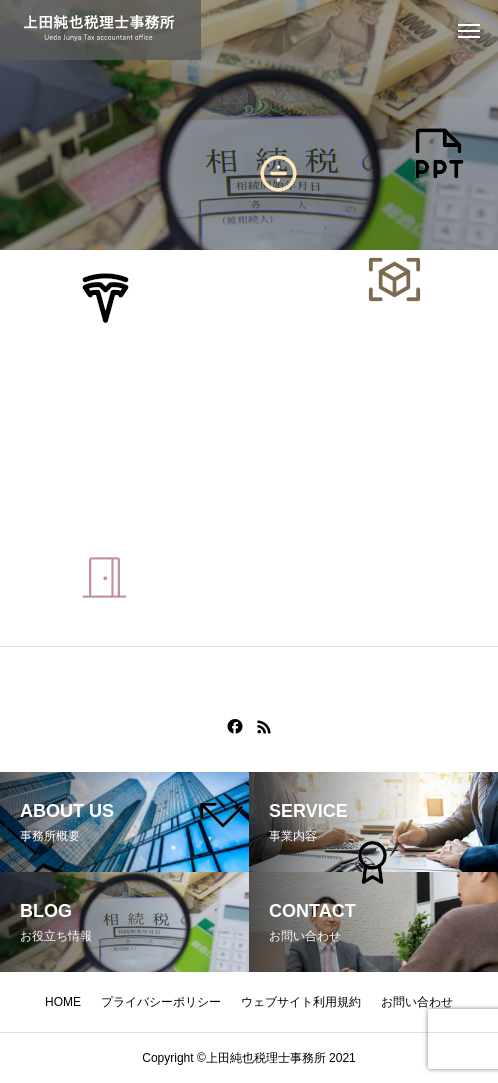 This screenshot has width=498, height=1083. What do you see at coordinates (278, 173) in the screenshot?
I see `perform division calculation` at bounding box center [278, 173].